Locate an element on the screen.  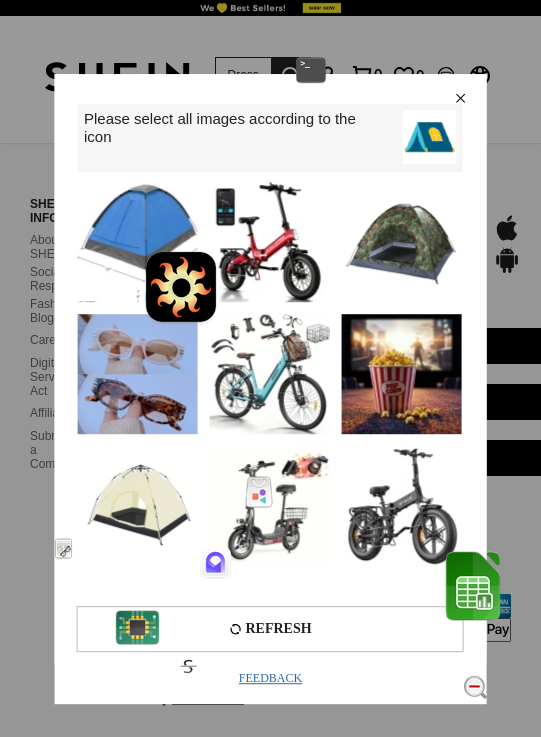
open the terminal application is located at coordinates (311, 70).